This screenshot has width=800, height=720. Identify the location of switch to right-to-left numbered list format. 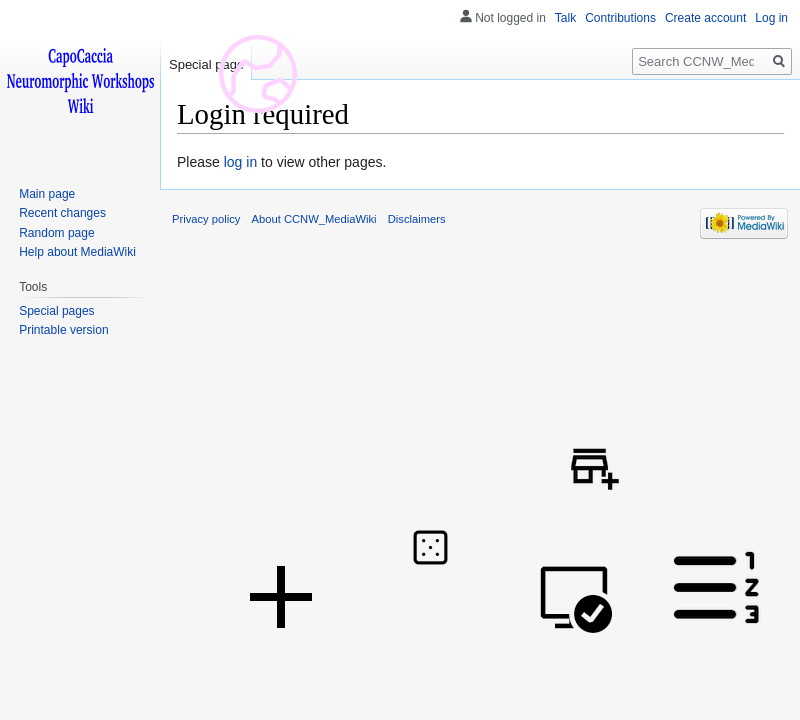
(718, 587).